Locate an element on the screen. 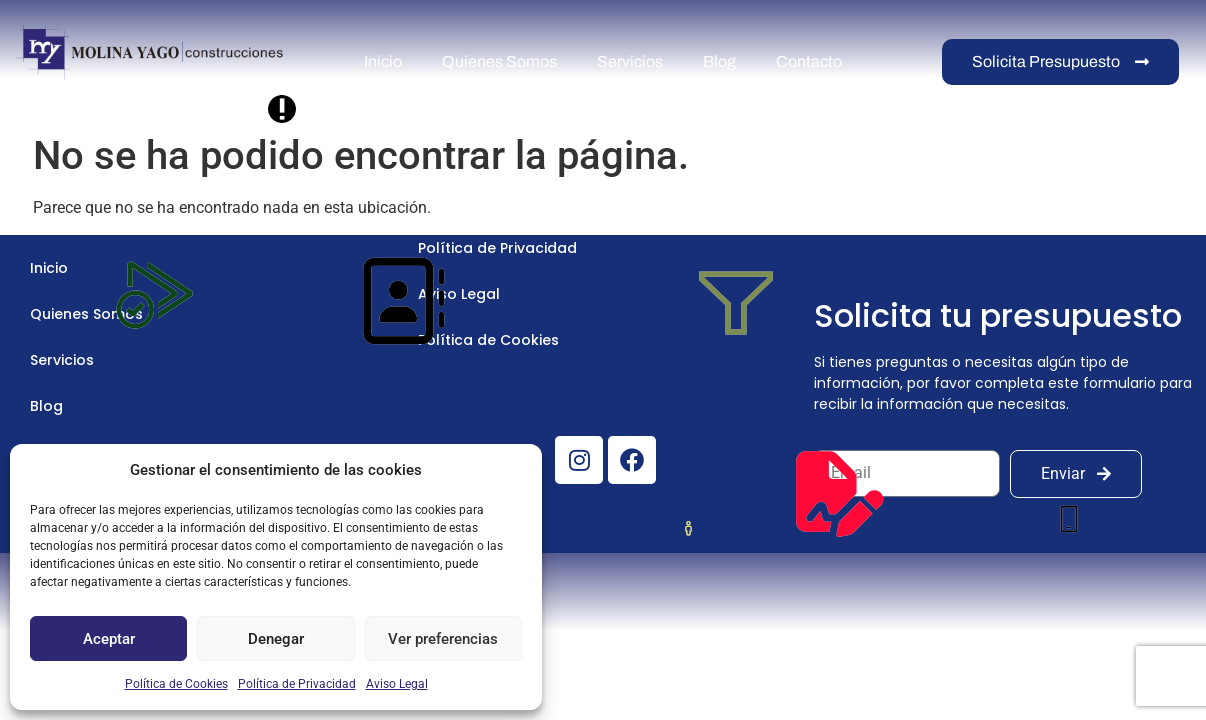  sign a document is located at coordinates (836, 491).